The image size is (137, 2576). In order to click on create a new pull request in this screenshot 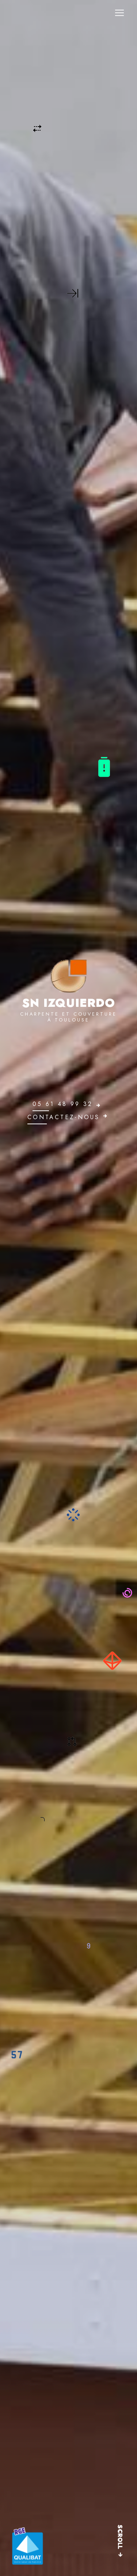, I will do `click(72, 1741)`.